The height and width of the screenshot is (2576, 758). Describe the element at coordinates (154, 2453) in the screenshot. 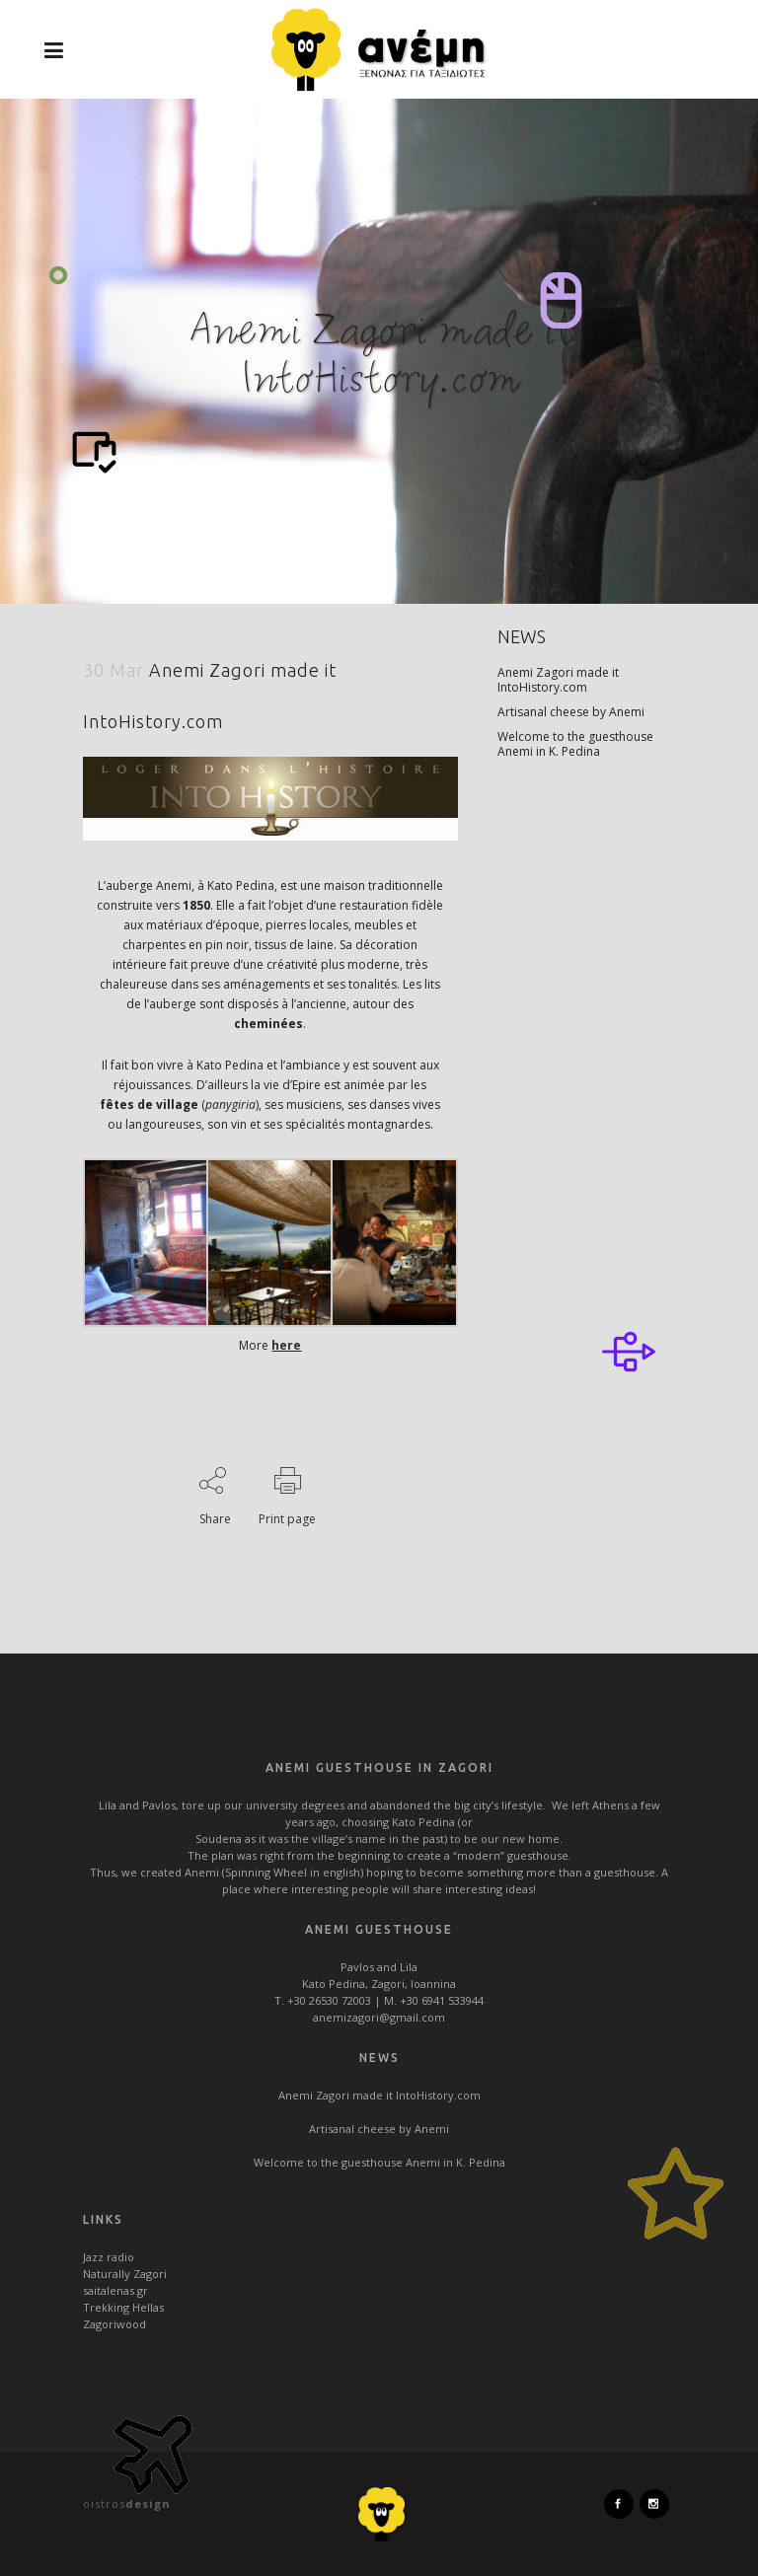

I see `enable airplane mode` at that location.